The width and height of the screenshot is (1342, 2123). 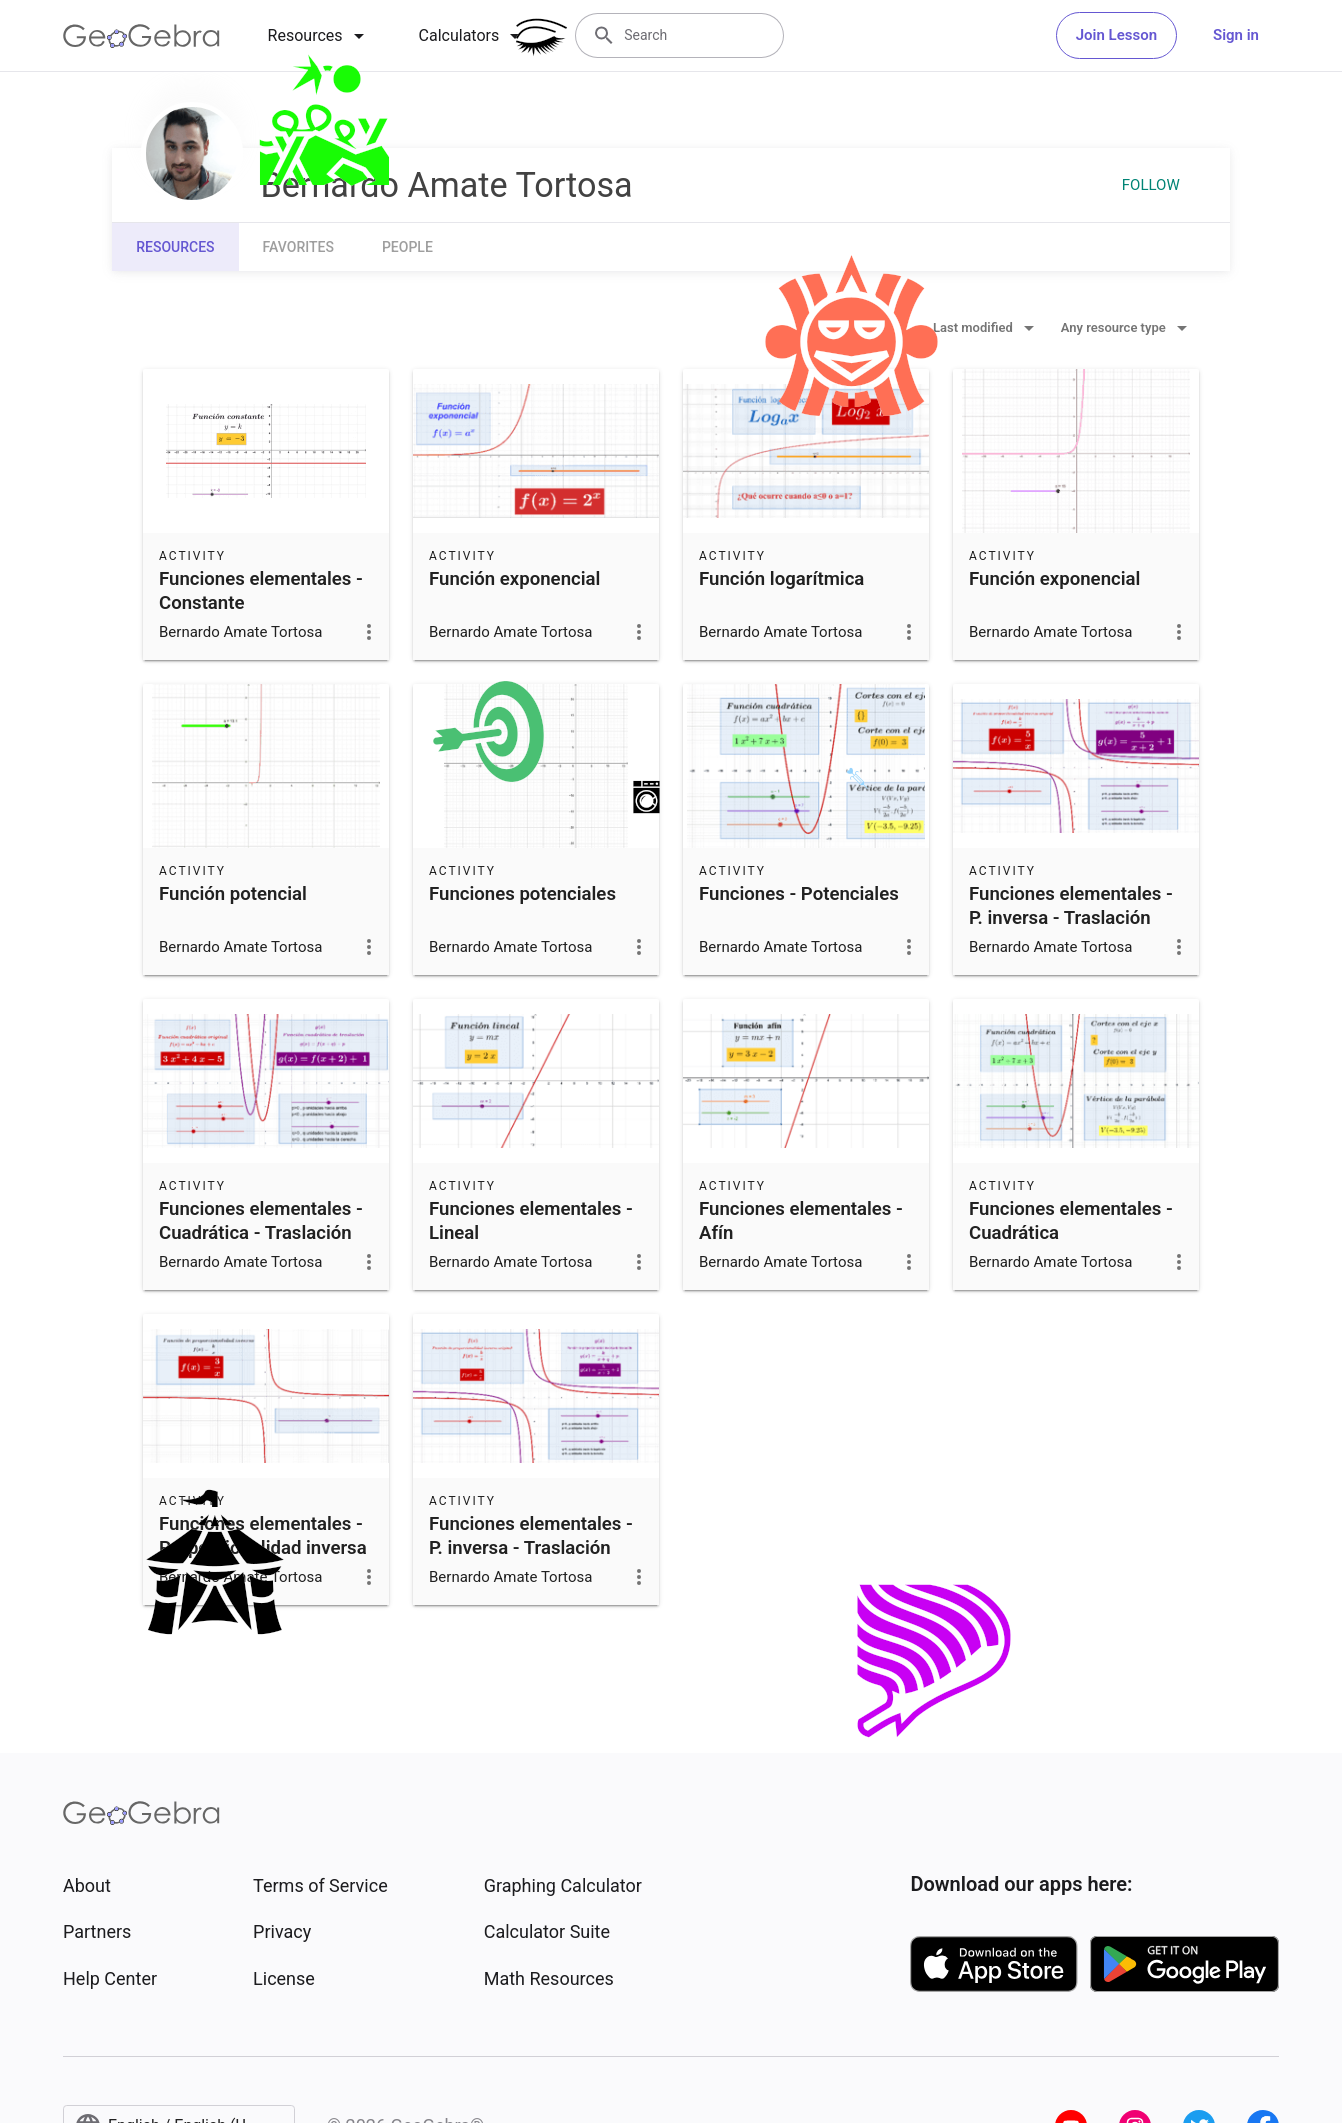 What do you see at coordinates (215, 1562) in the screenshot?
I see `access medieval or festival-themed game content` at bounding box center [215, 1562].